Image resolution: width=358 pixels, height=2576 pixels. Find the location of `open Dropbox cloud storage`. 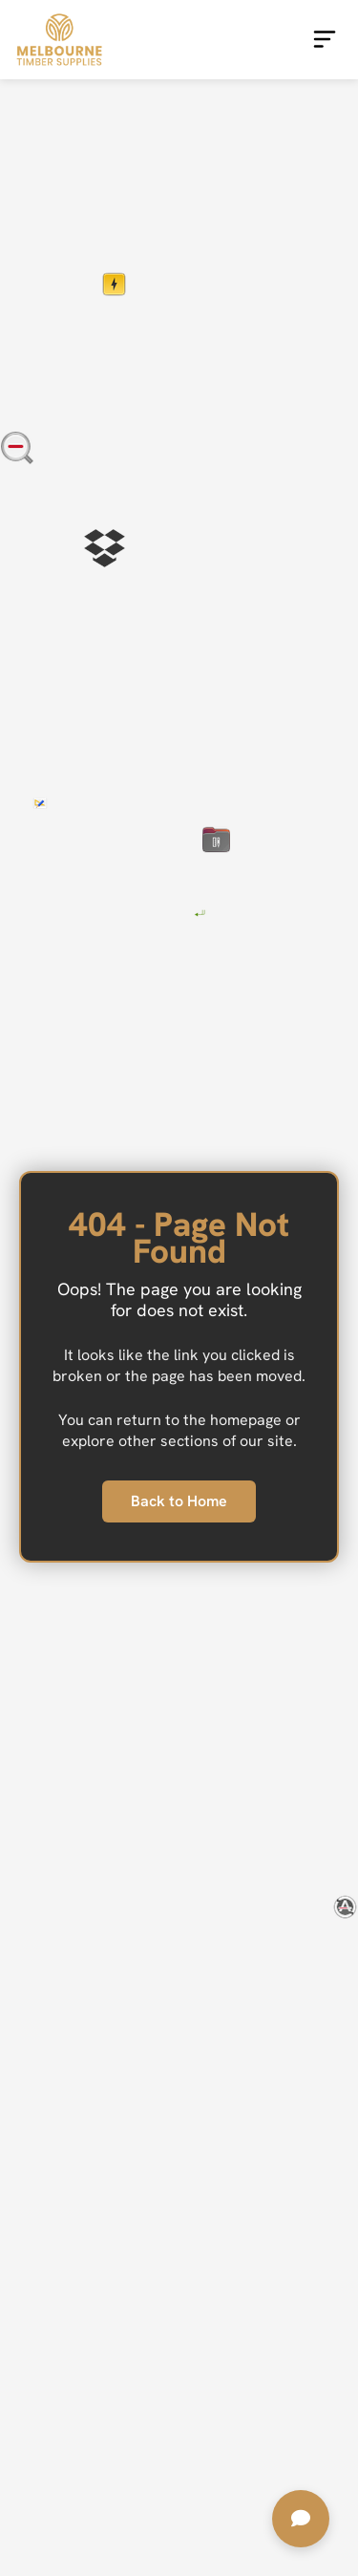

open Dropbox cloud storage is located at coordinates (104, 549).